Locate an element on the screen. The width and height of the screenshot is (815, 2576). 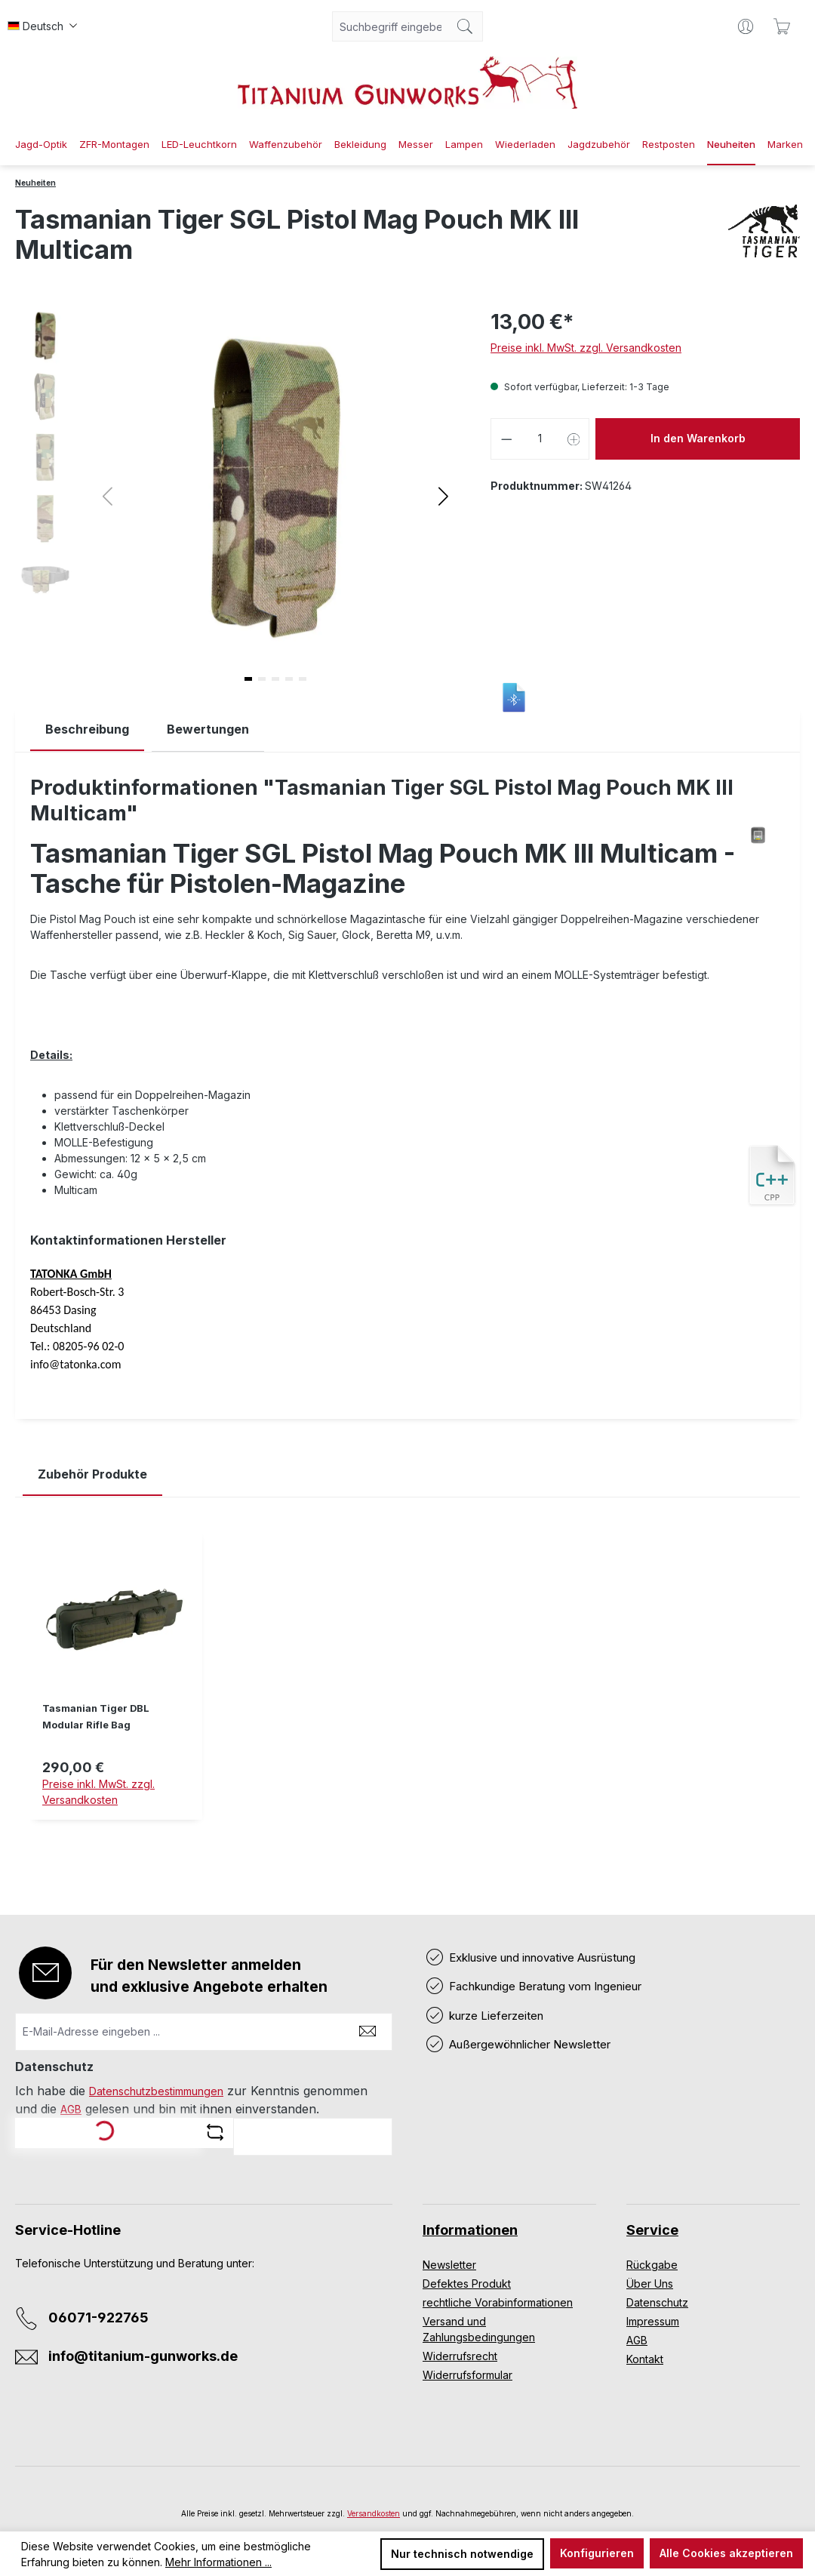
a C++ source code file is located at coordinates (772, 1176).